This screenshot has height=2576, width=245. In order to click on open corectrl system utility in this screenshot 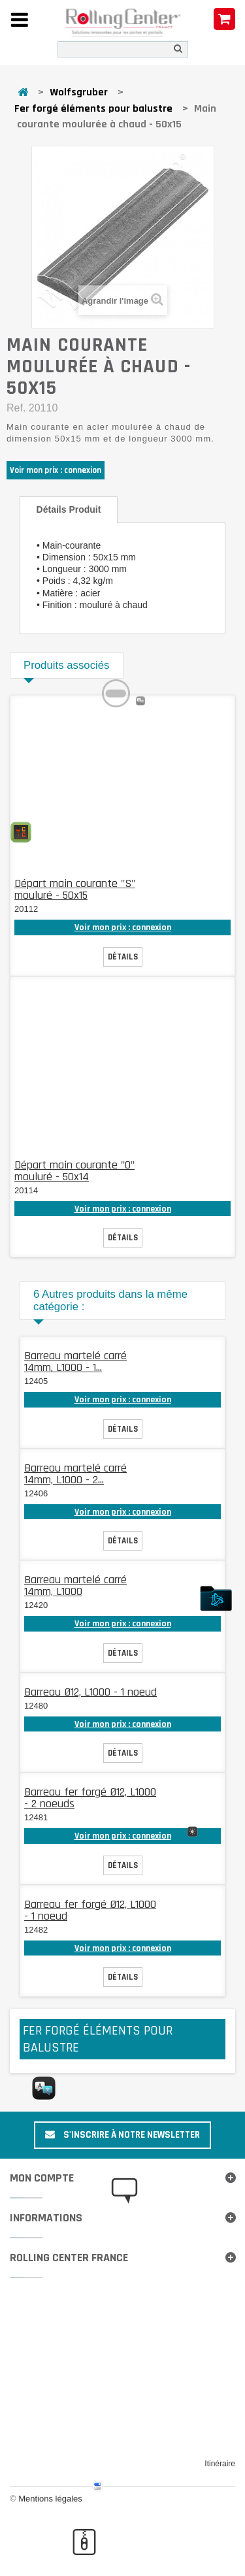, I will do `click(21, 832)`.